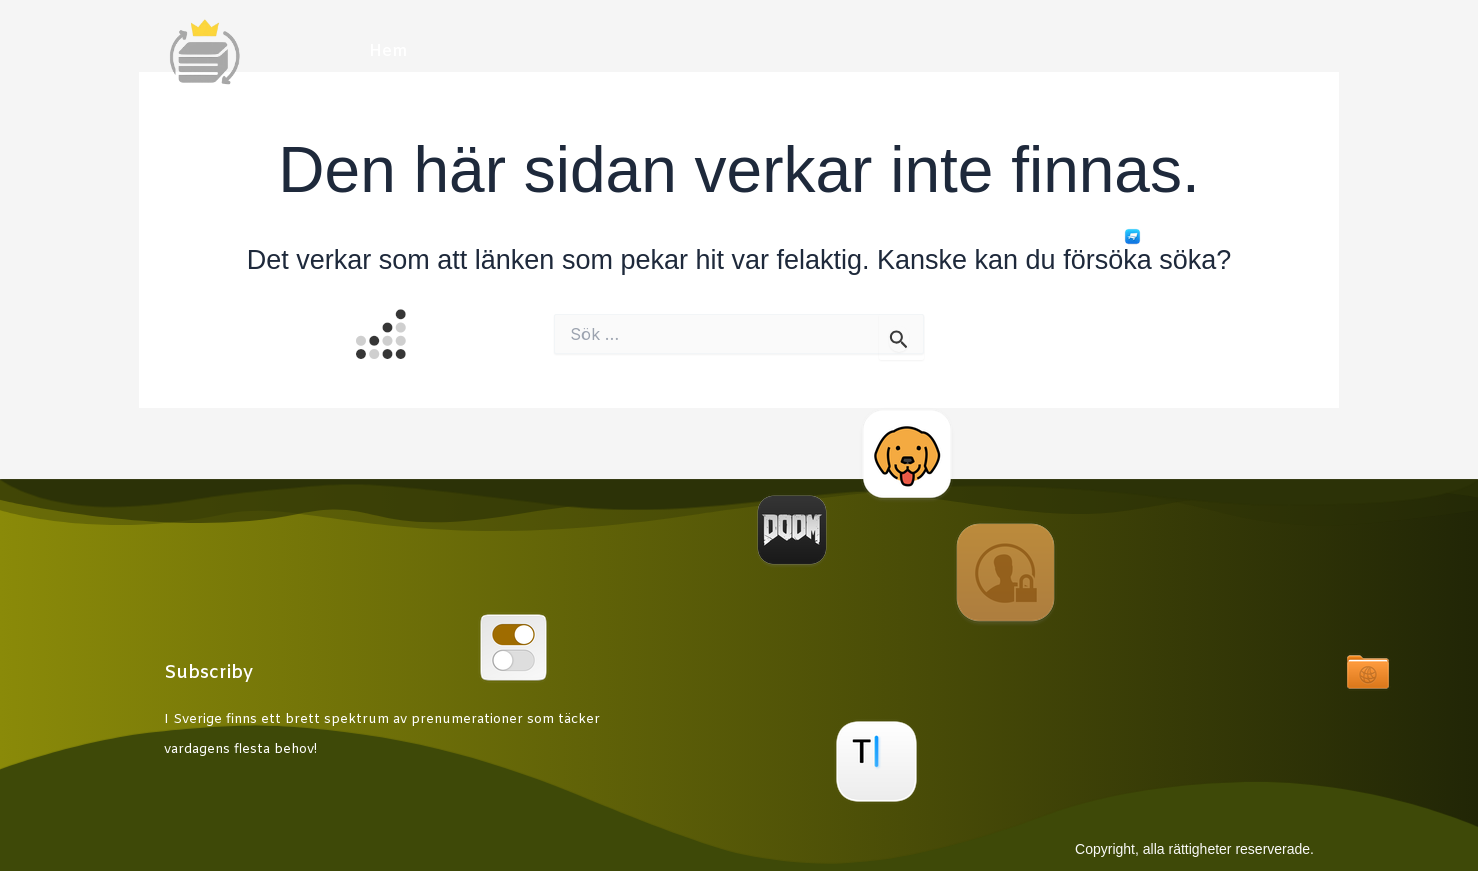 The width and height of the screenshot is (1478, 871). I want to click on configure network information service (NIS) settings, so click(1005, 572).